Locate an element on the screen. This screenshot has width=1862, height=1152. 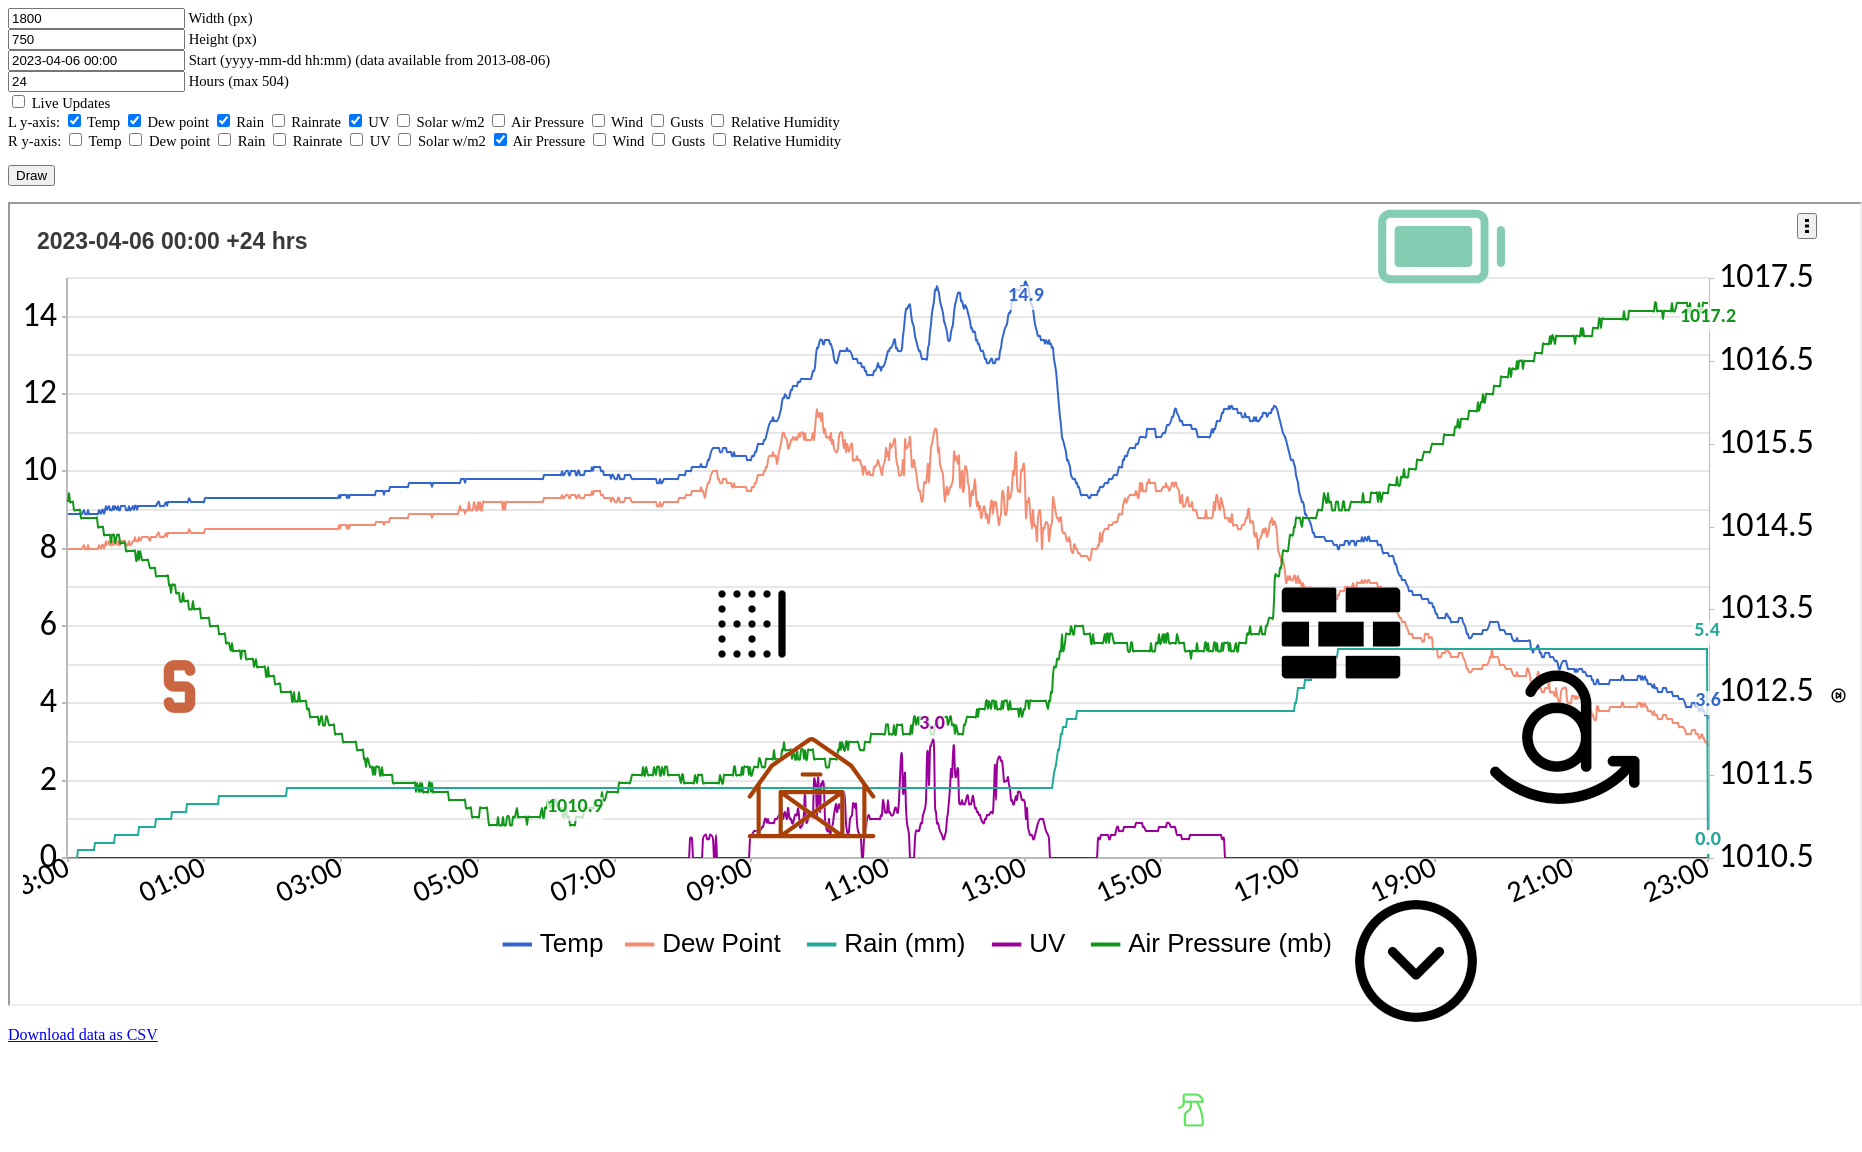
skip to the next track or media item is located at coordinates (1838, 695).